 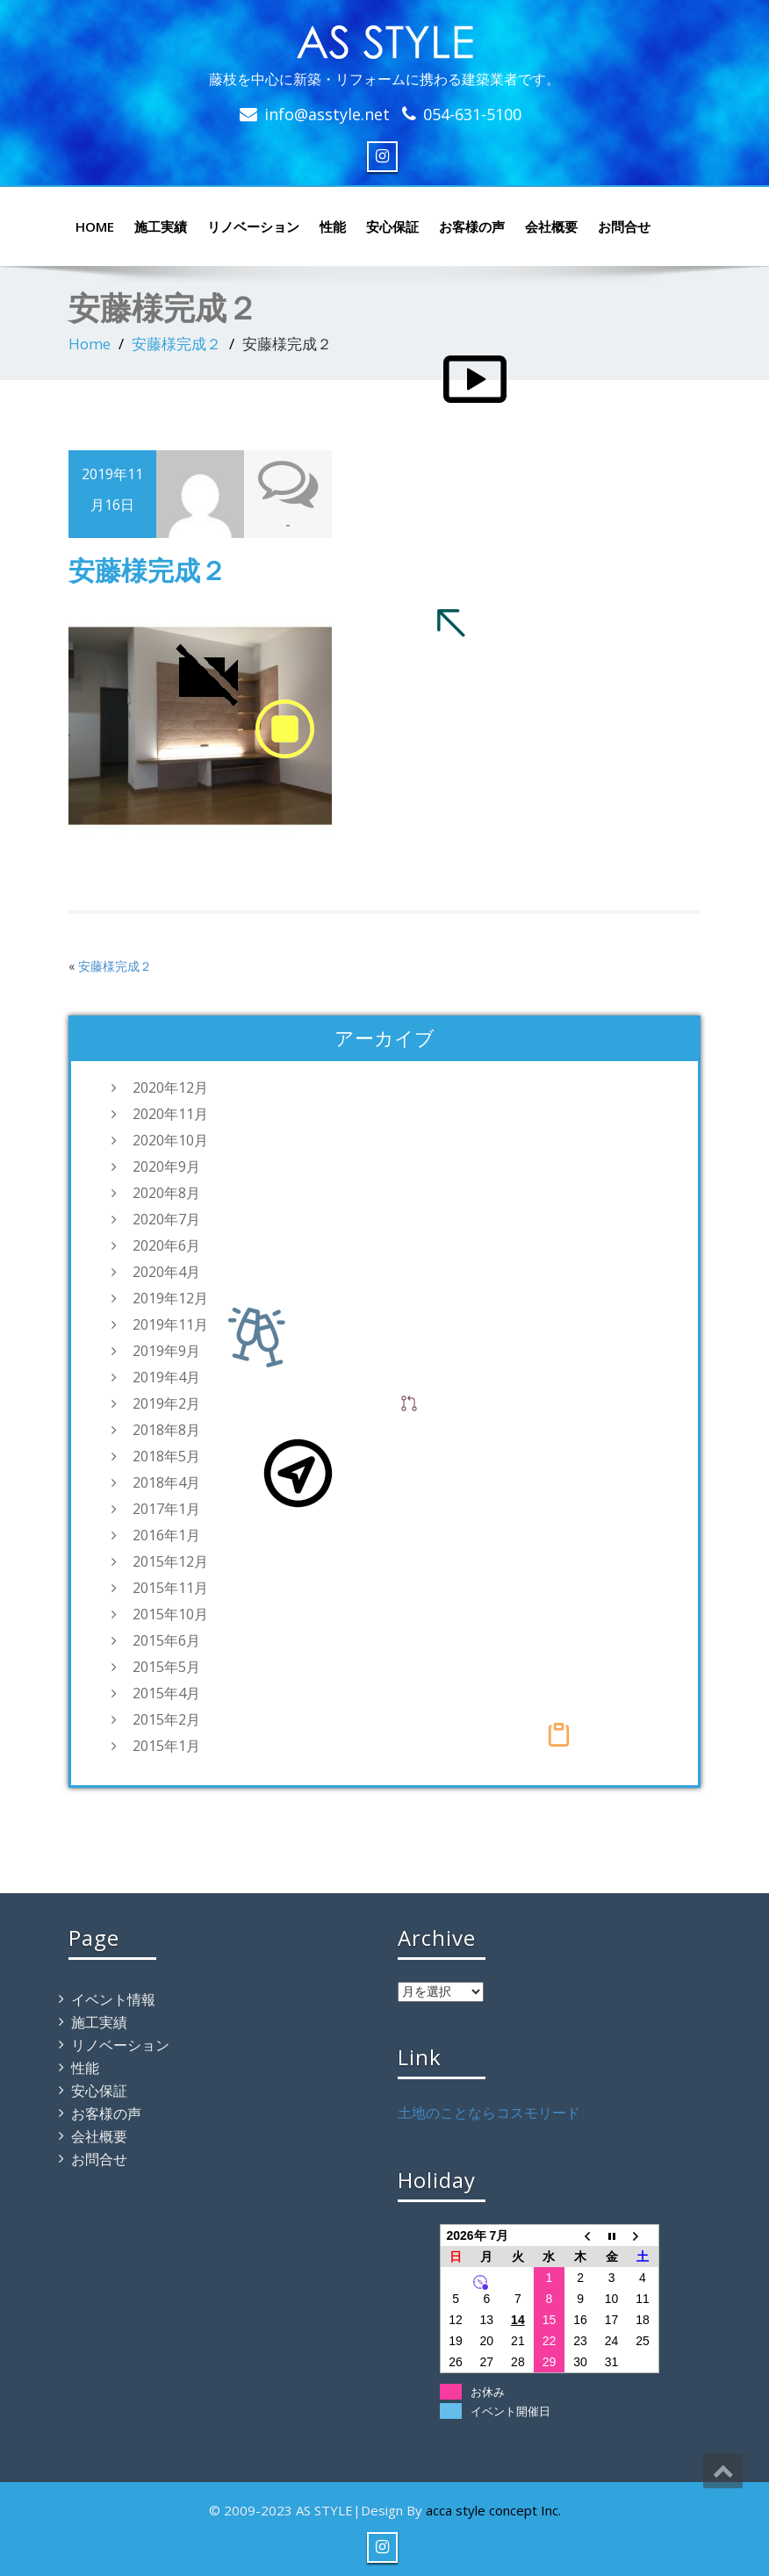 I want to click on access current location services, so click(x=298, y=1473).